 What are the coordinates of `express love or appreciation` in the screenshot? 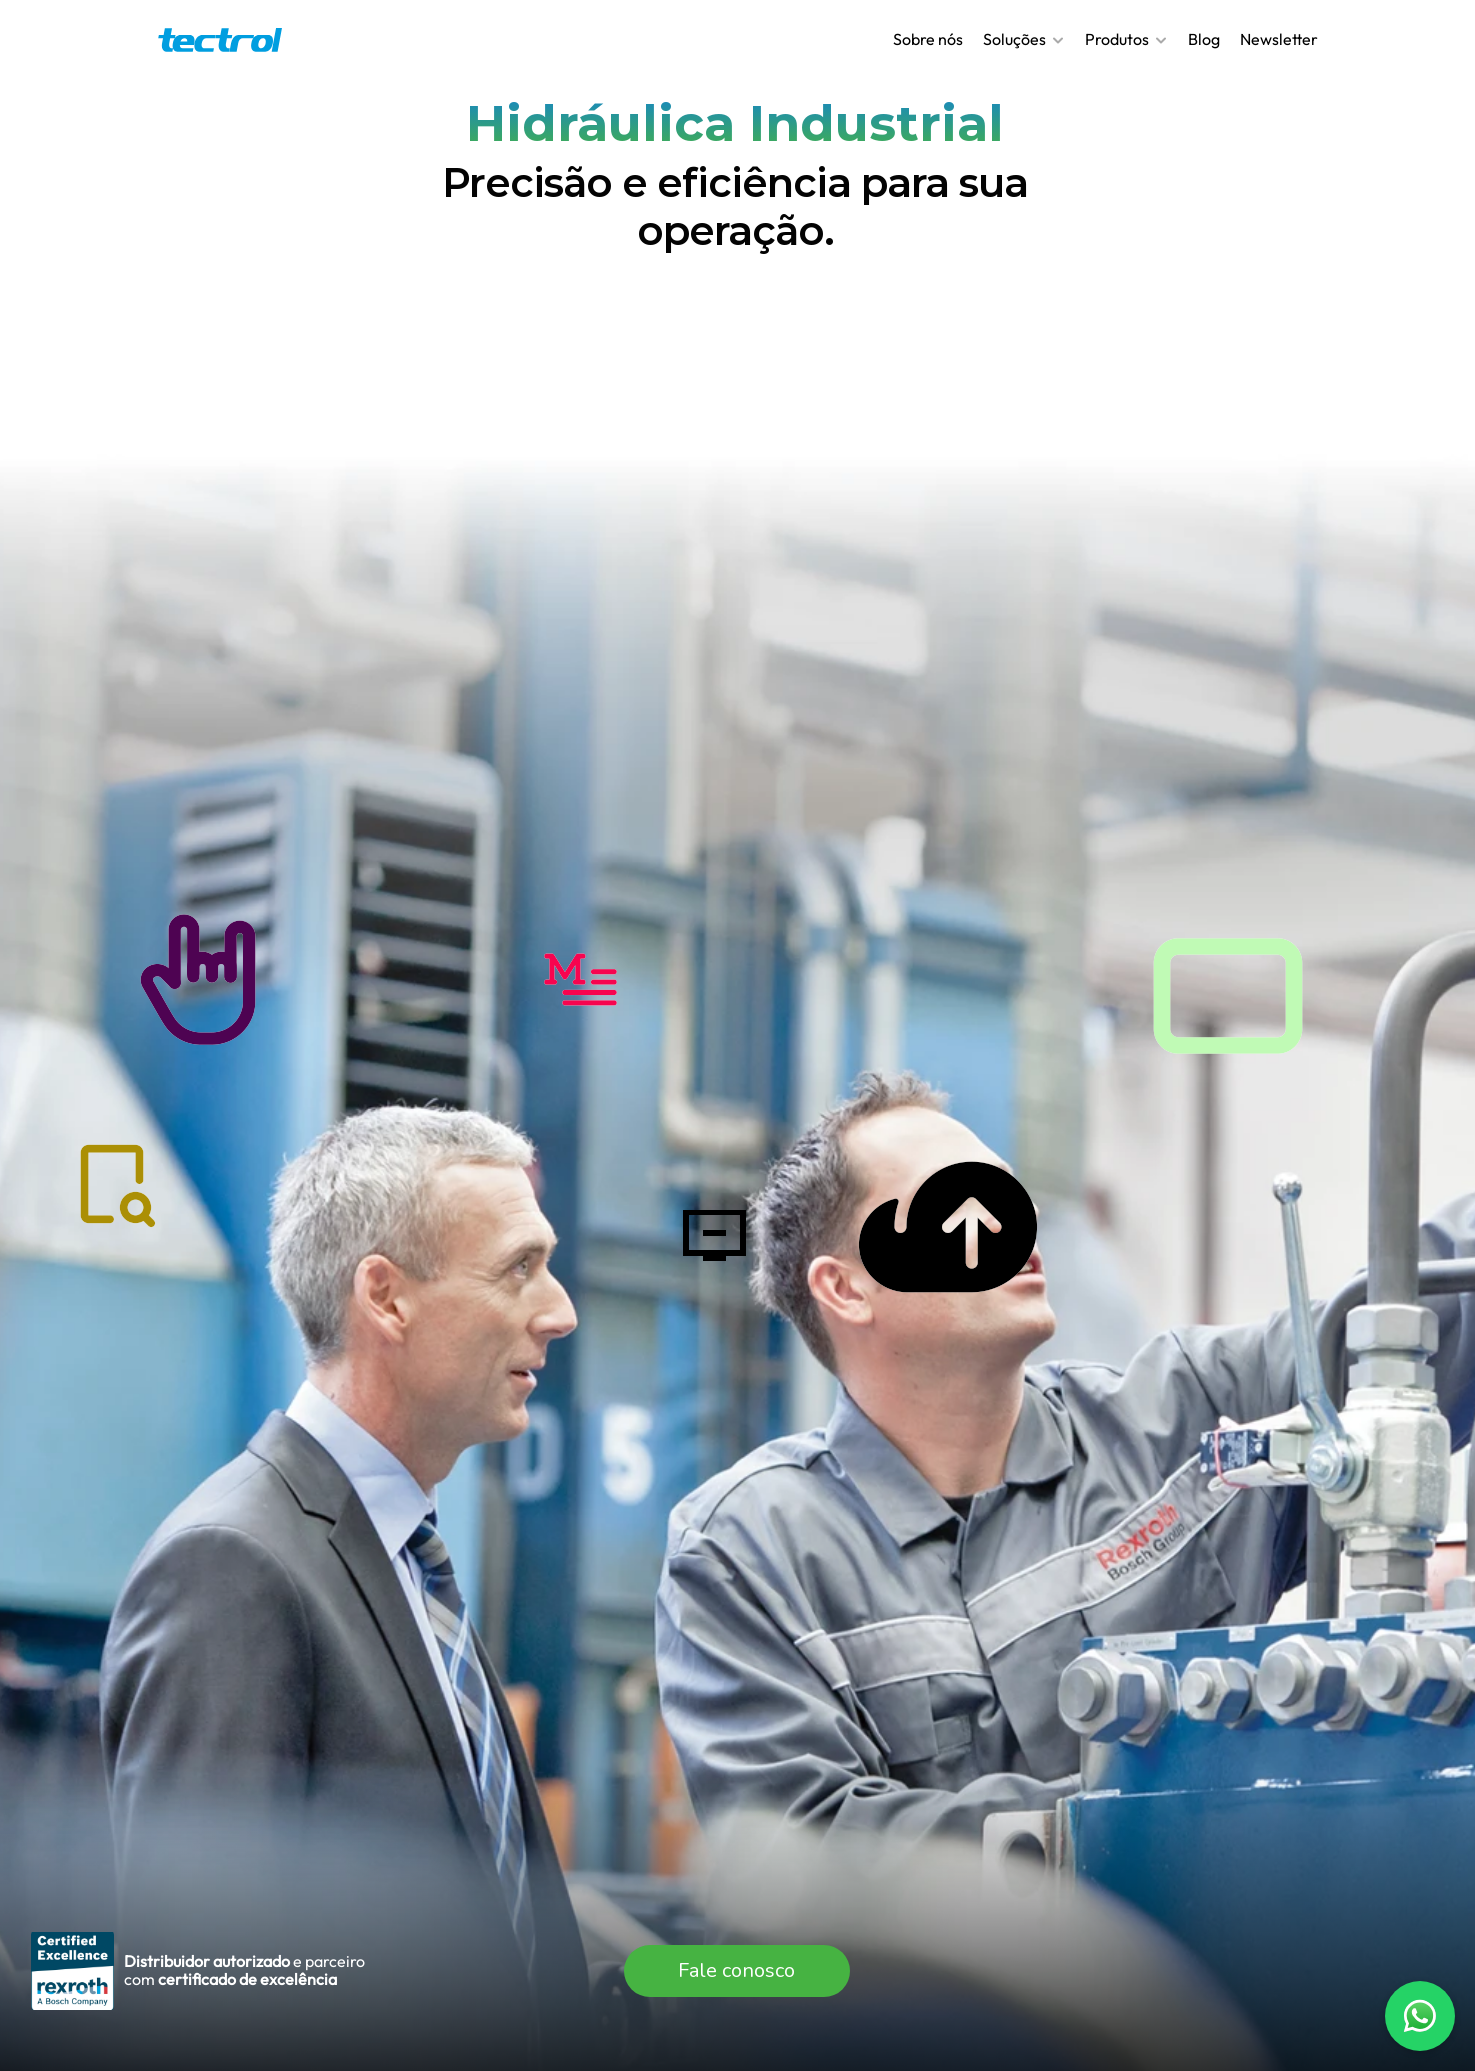 It's located at (199, 976).